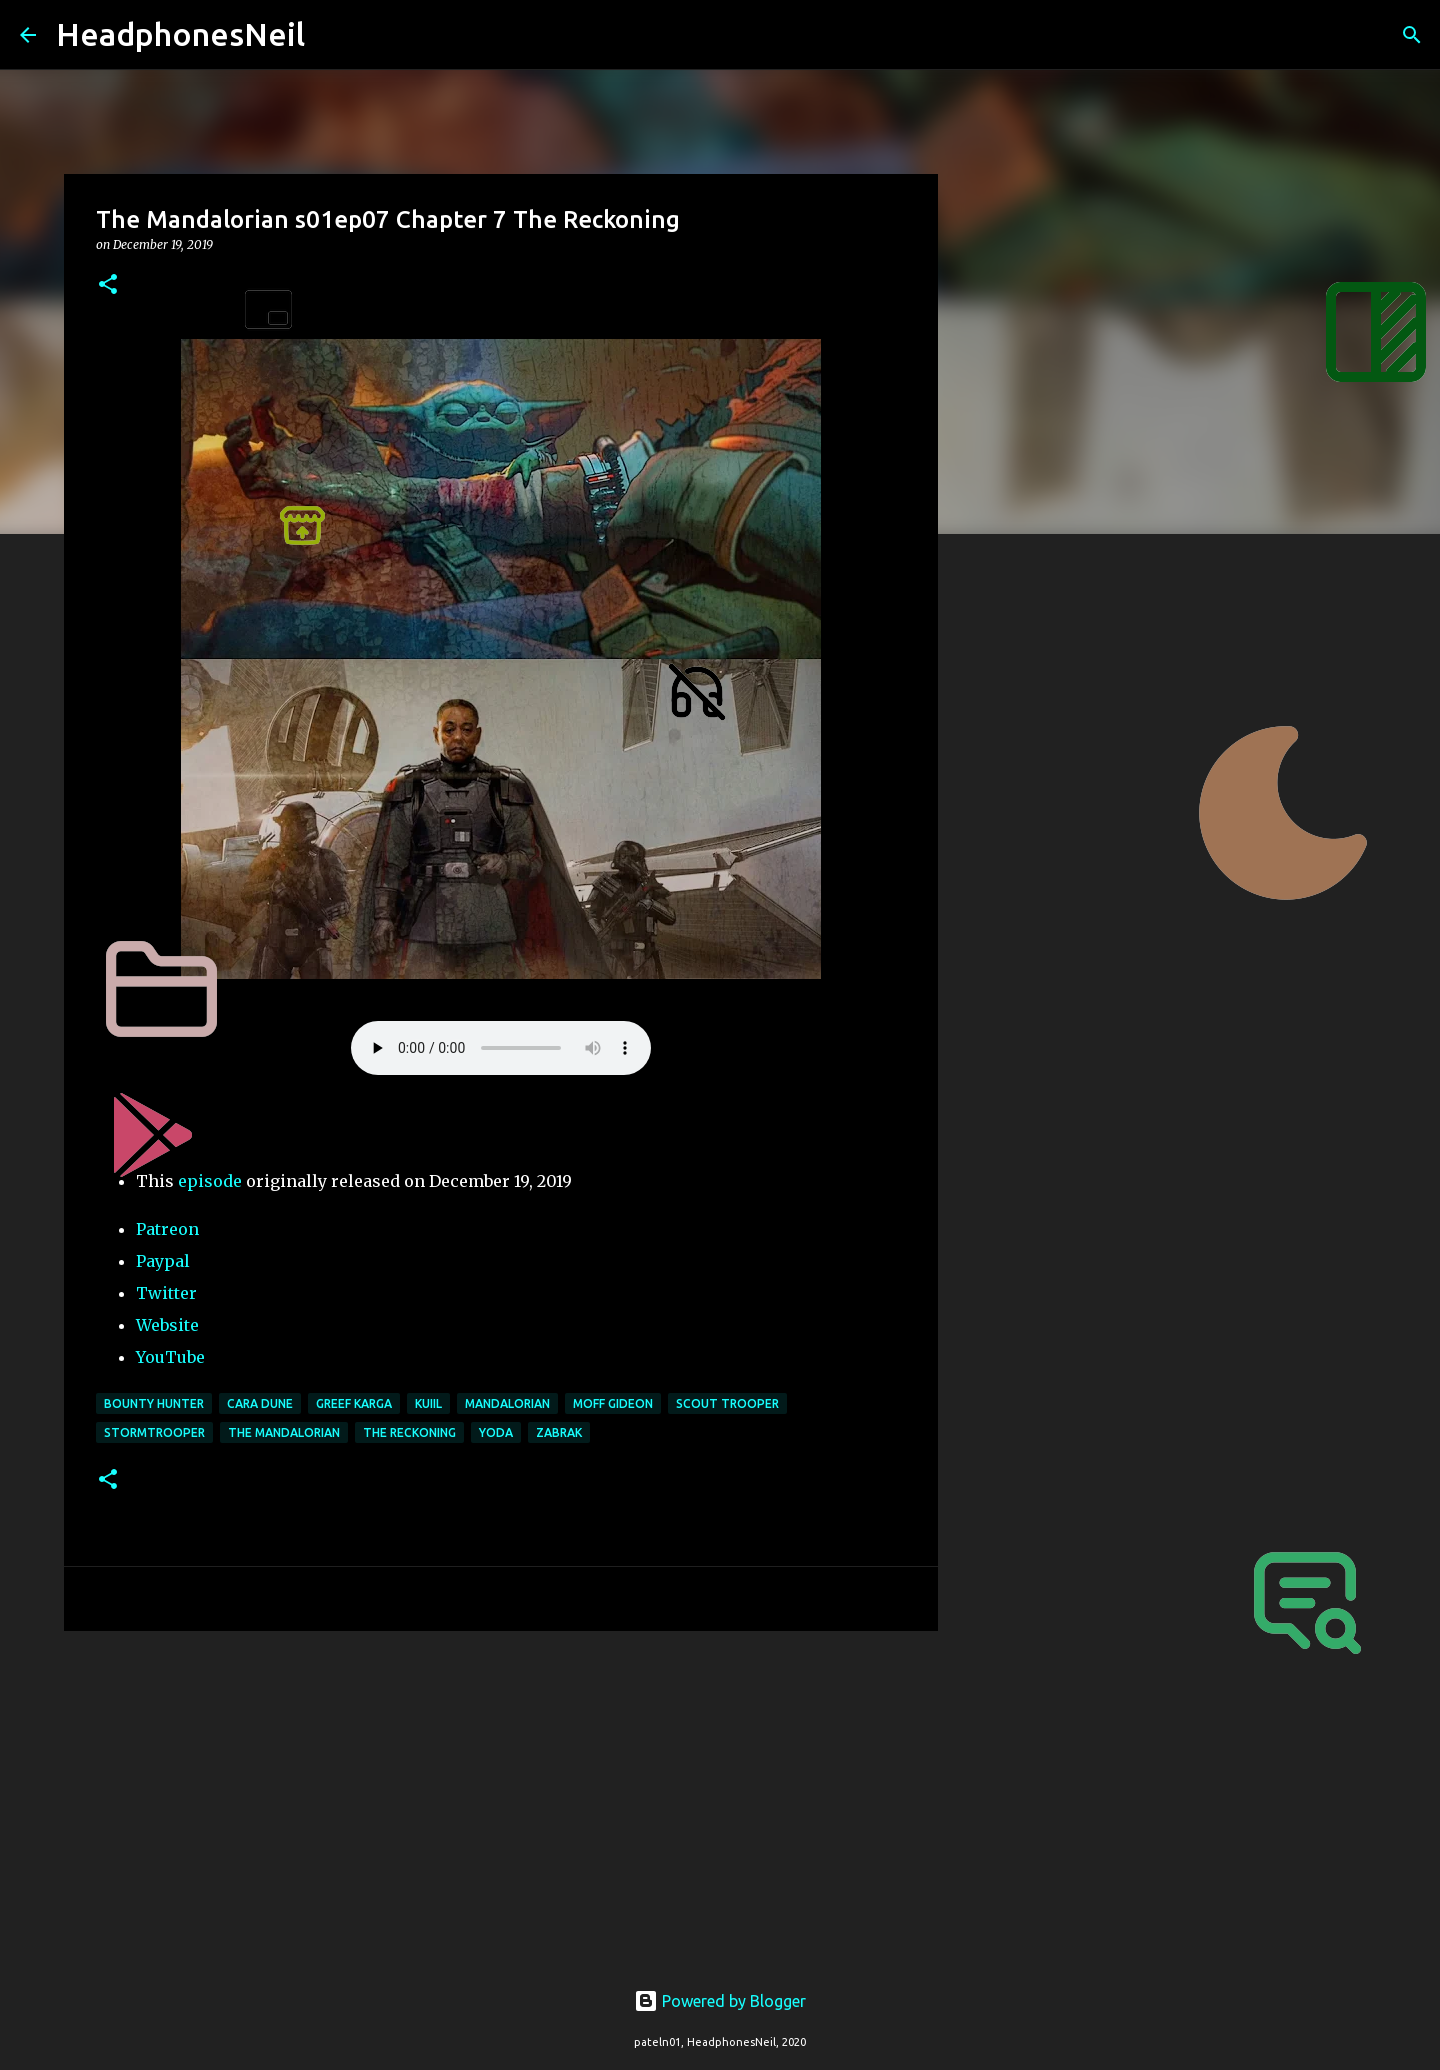 Image resolution: width=1440 pixels, height=2070 pixels. I want to click on visit itch.io game marketplace, so click(302, 524).